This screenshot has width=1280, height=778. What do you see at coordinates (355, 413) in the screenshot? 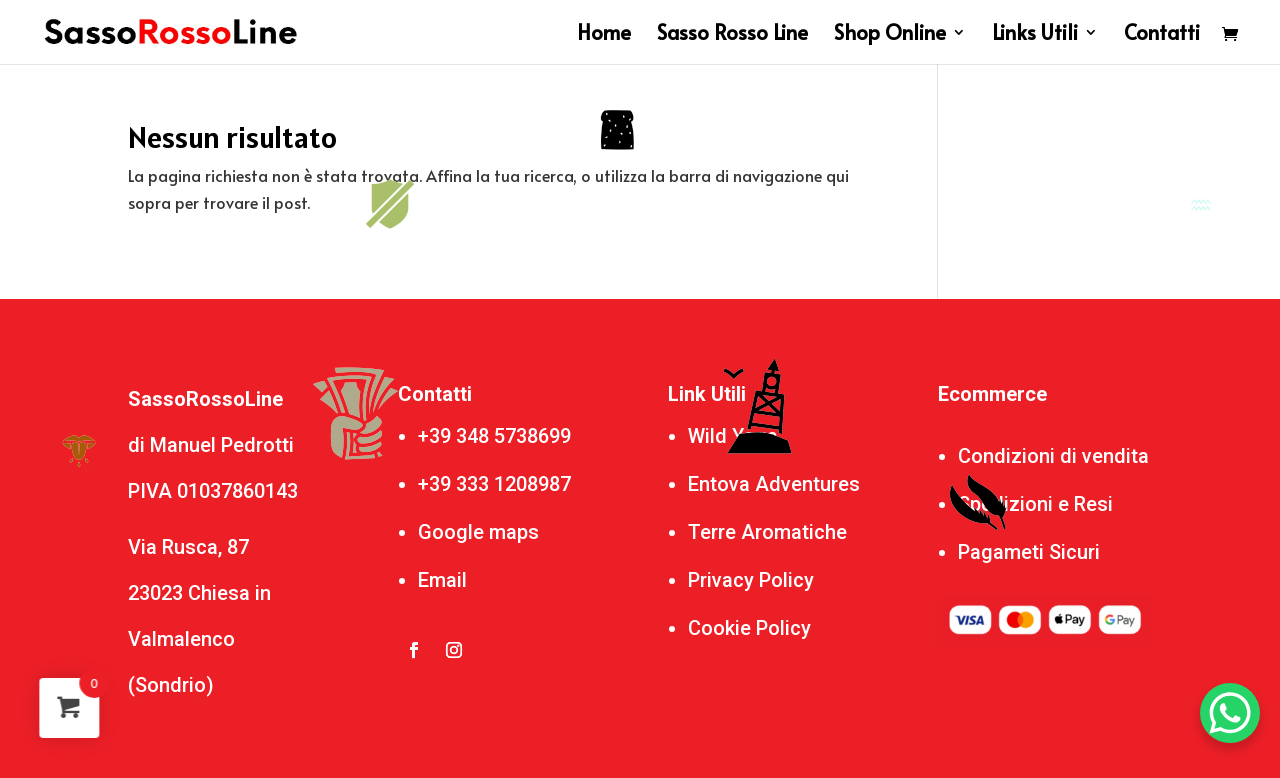
I see `make a purchase or payment` at bounding box center [355, 413].